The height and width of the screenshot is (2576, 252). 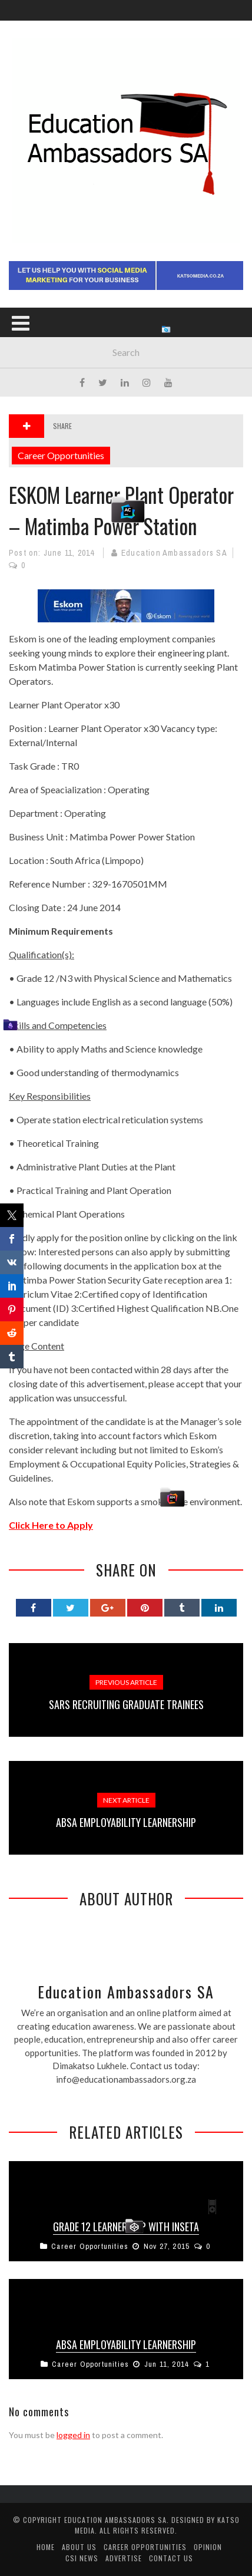 I want to click on open CodePen projects folder, so click(x=134, y=2227).